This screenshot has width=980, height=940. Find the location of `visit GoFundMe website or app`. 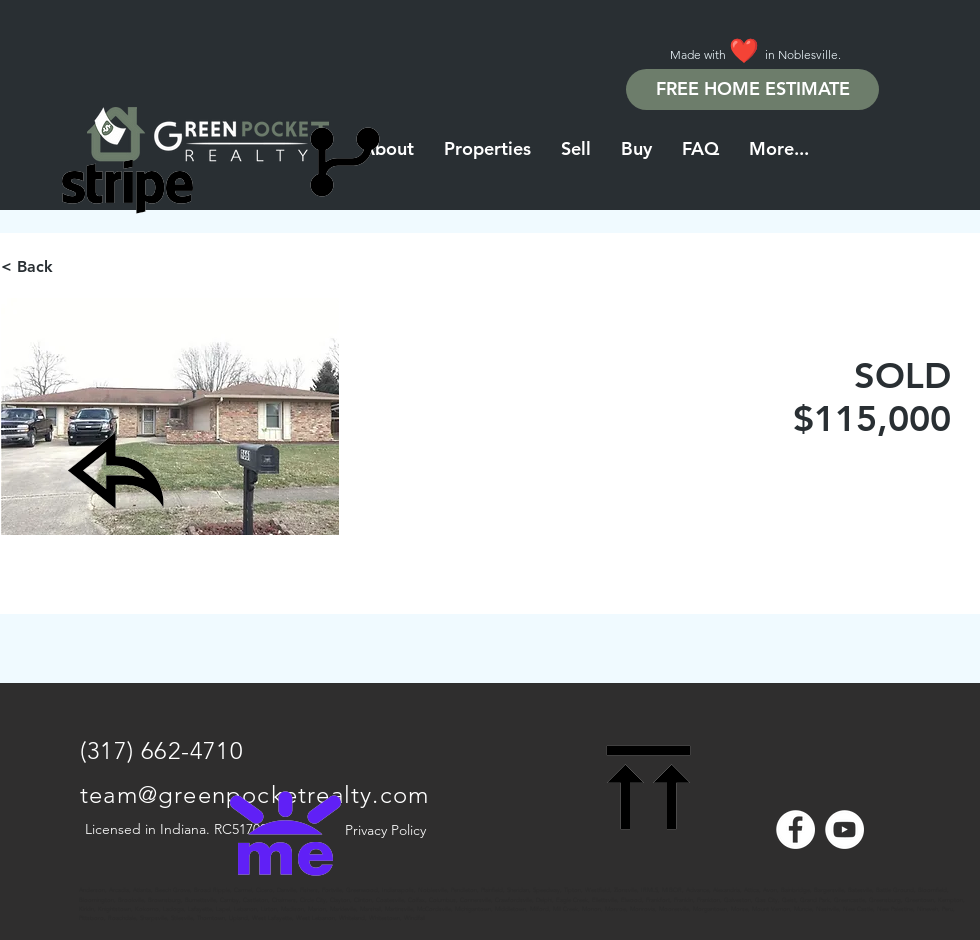

visit GoFundMe website or app is located at coordinates (285, 833).